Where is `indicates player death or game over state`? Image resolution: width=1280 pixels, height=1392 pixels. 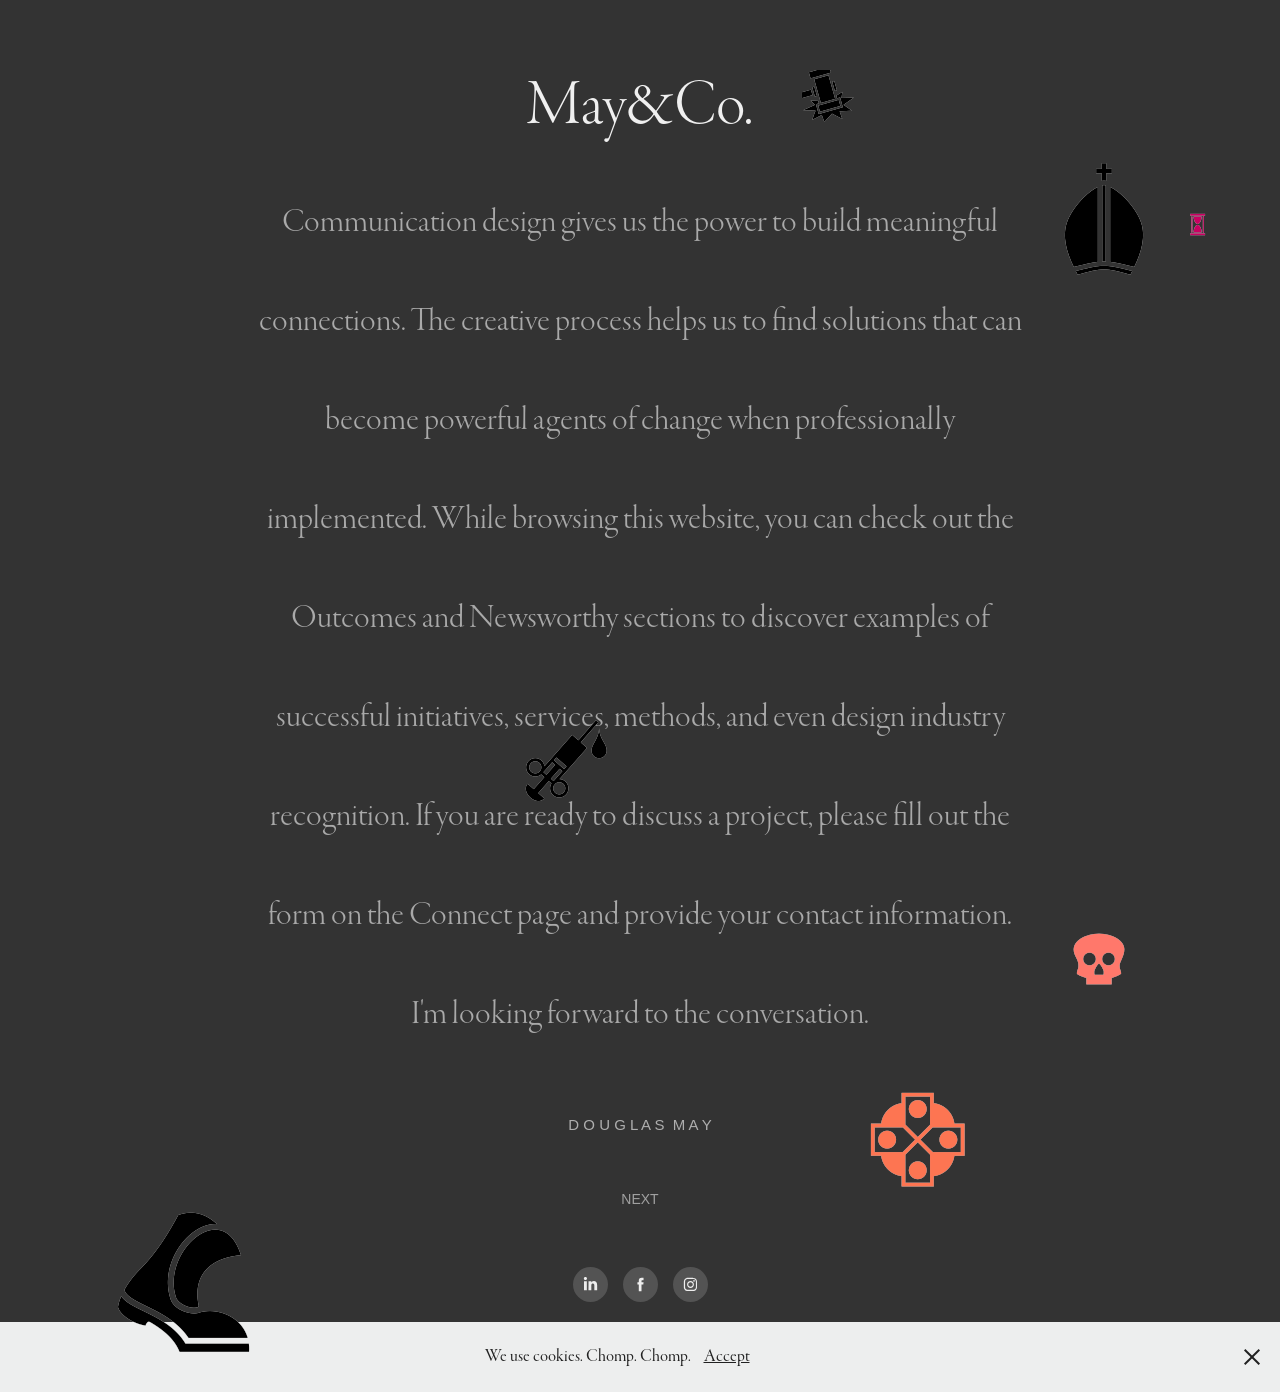
indicates player death or game over state is located at coordinates (1099, 959).